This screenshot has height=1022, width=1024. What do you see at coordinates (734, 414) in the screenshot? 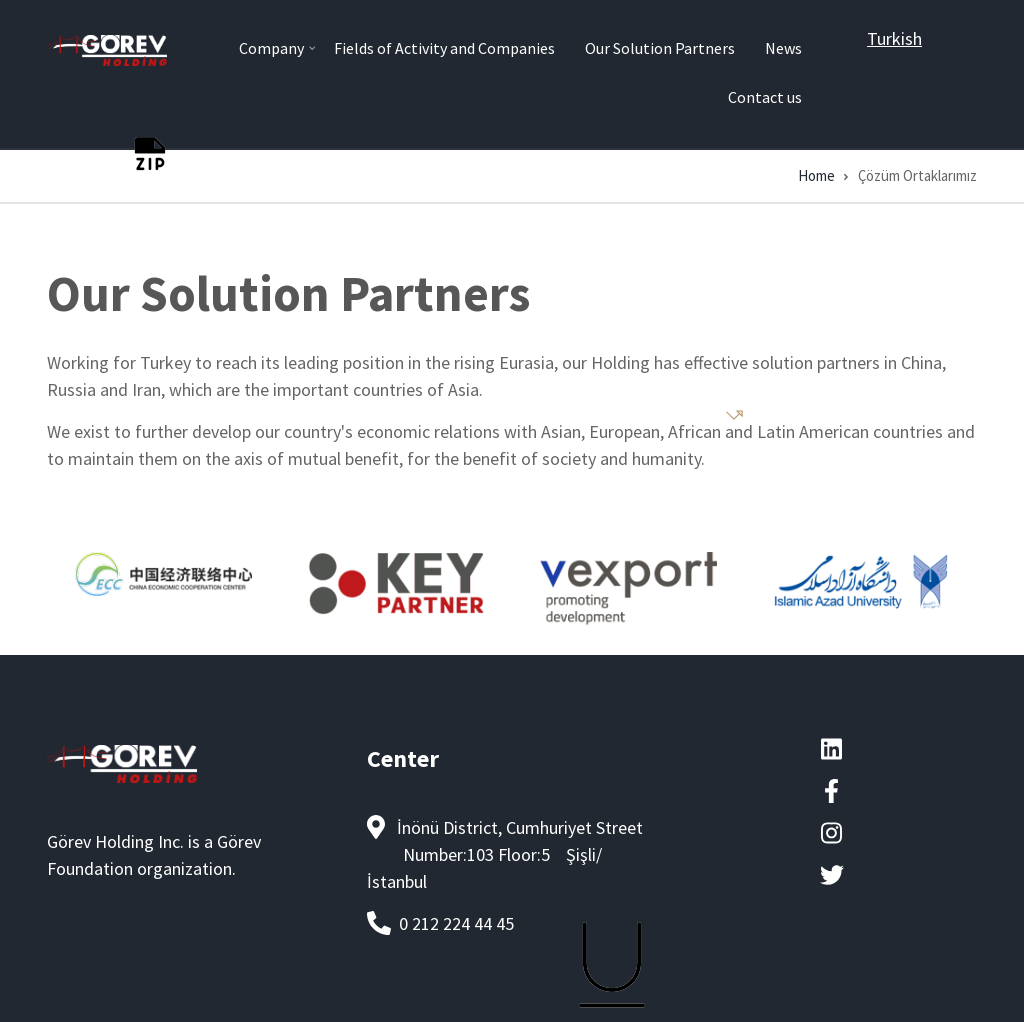
I see `reply to a message or forward content` at bounding box center [734, 414].